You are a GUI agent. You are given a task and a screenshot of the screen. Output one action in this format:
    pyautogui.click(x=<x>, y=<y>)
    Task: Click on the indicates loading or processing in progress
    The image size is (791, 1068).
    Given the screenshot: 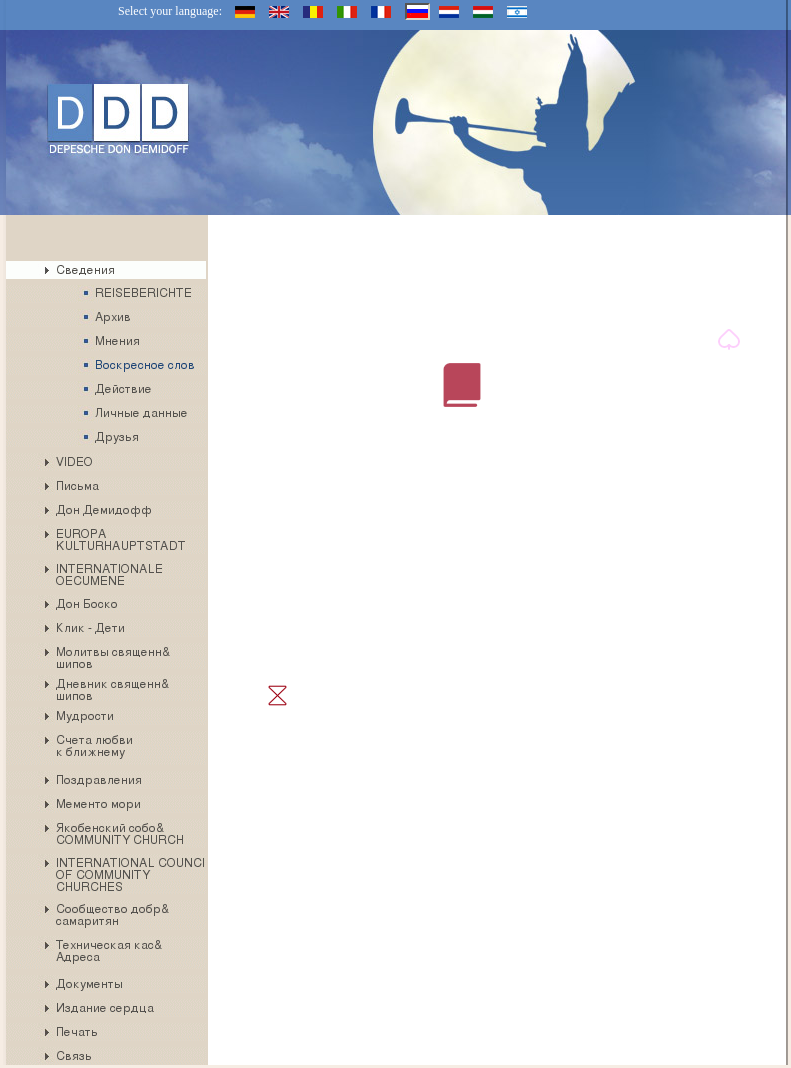 What is the action you would take?
    pyautogui.click(x=277, y=695)
    